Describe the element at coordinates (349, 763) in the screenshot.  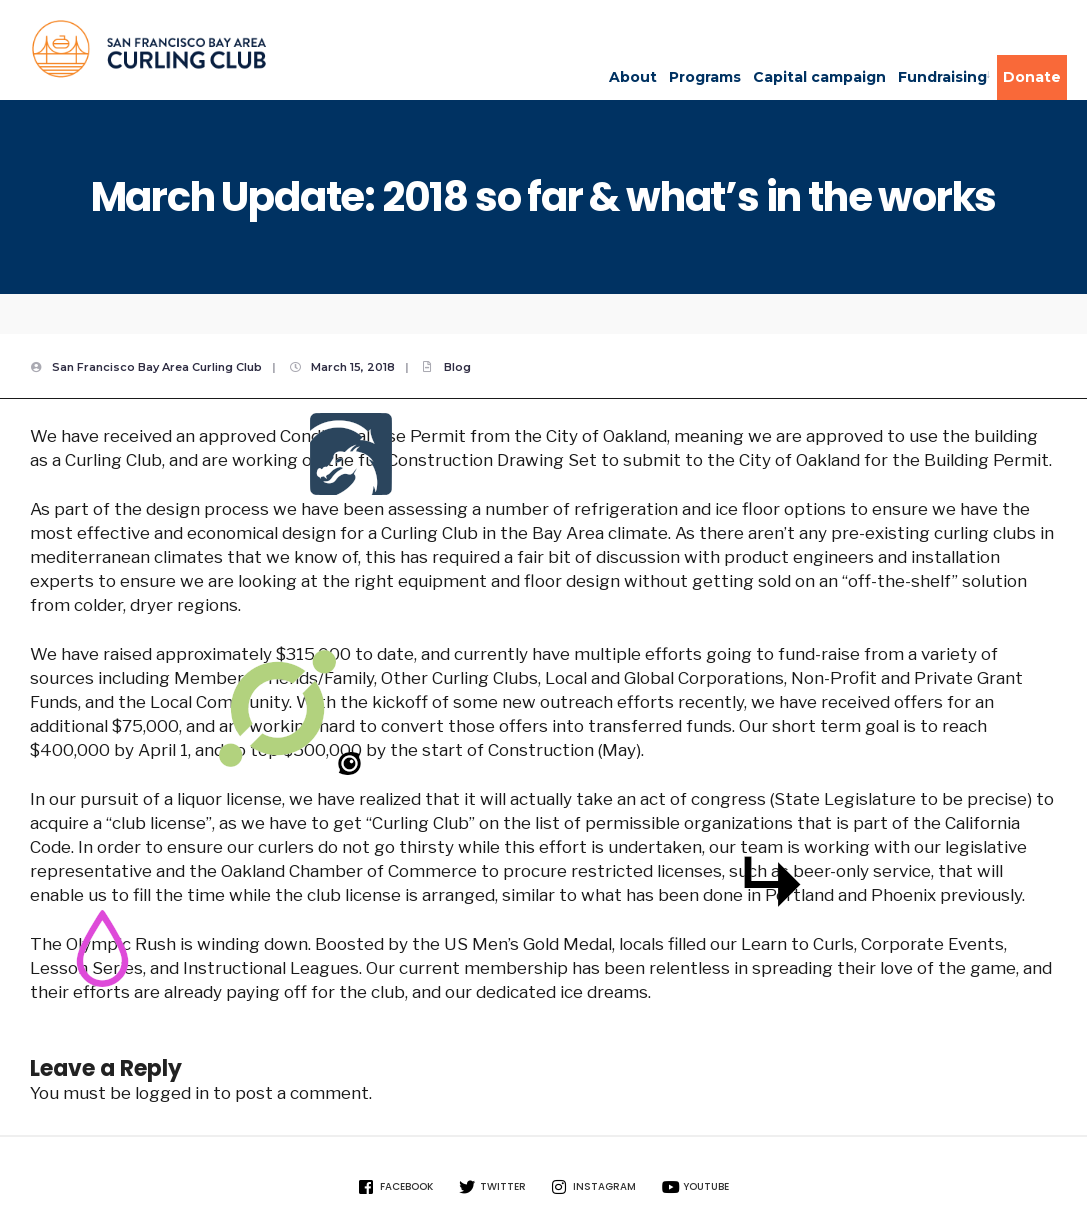
I see `open the Insta360 camera app` at that location.